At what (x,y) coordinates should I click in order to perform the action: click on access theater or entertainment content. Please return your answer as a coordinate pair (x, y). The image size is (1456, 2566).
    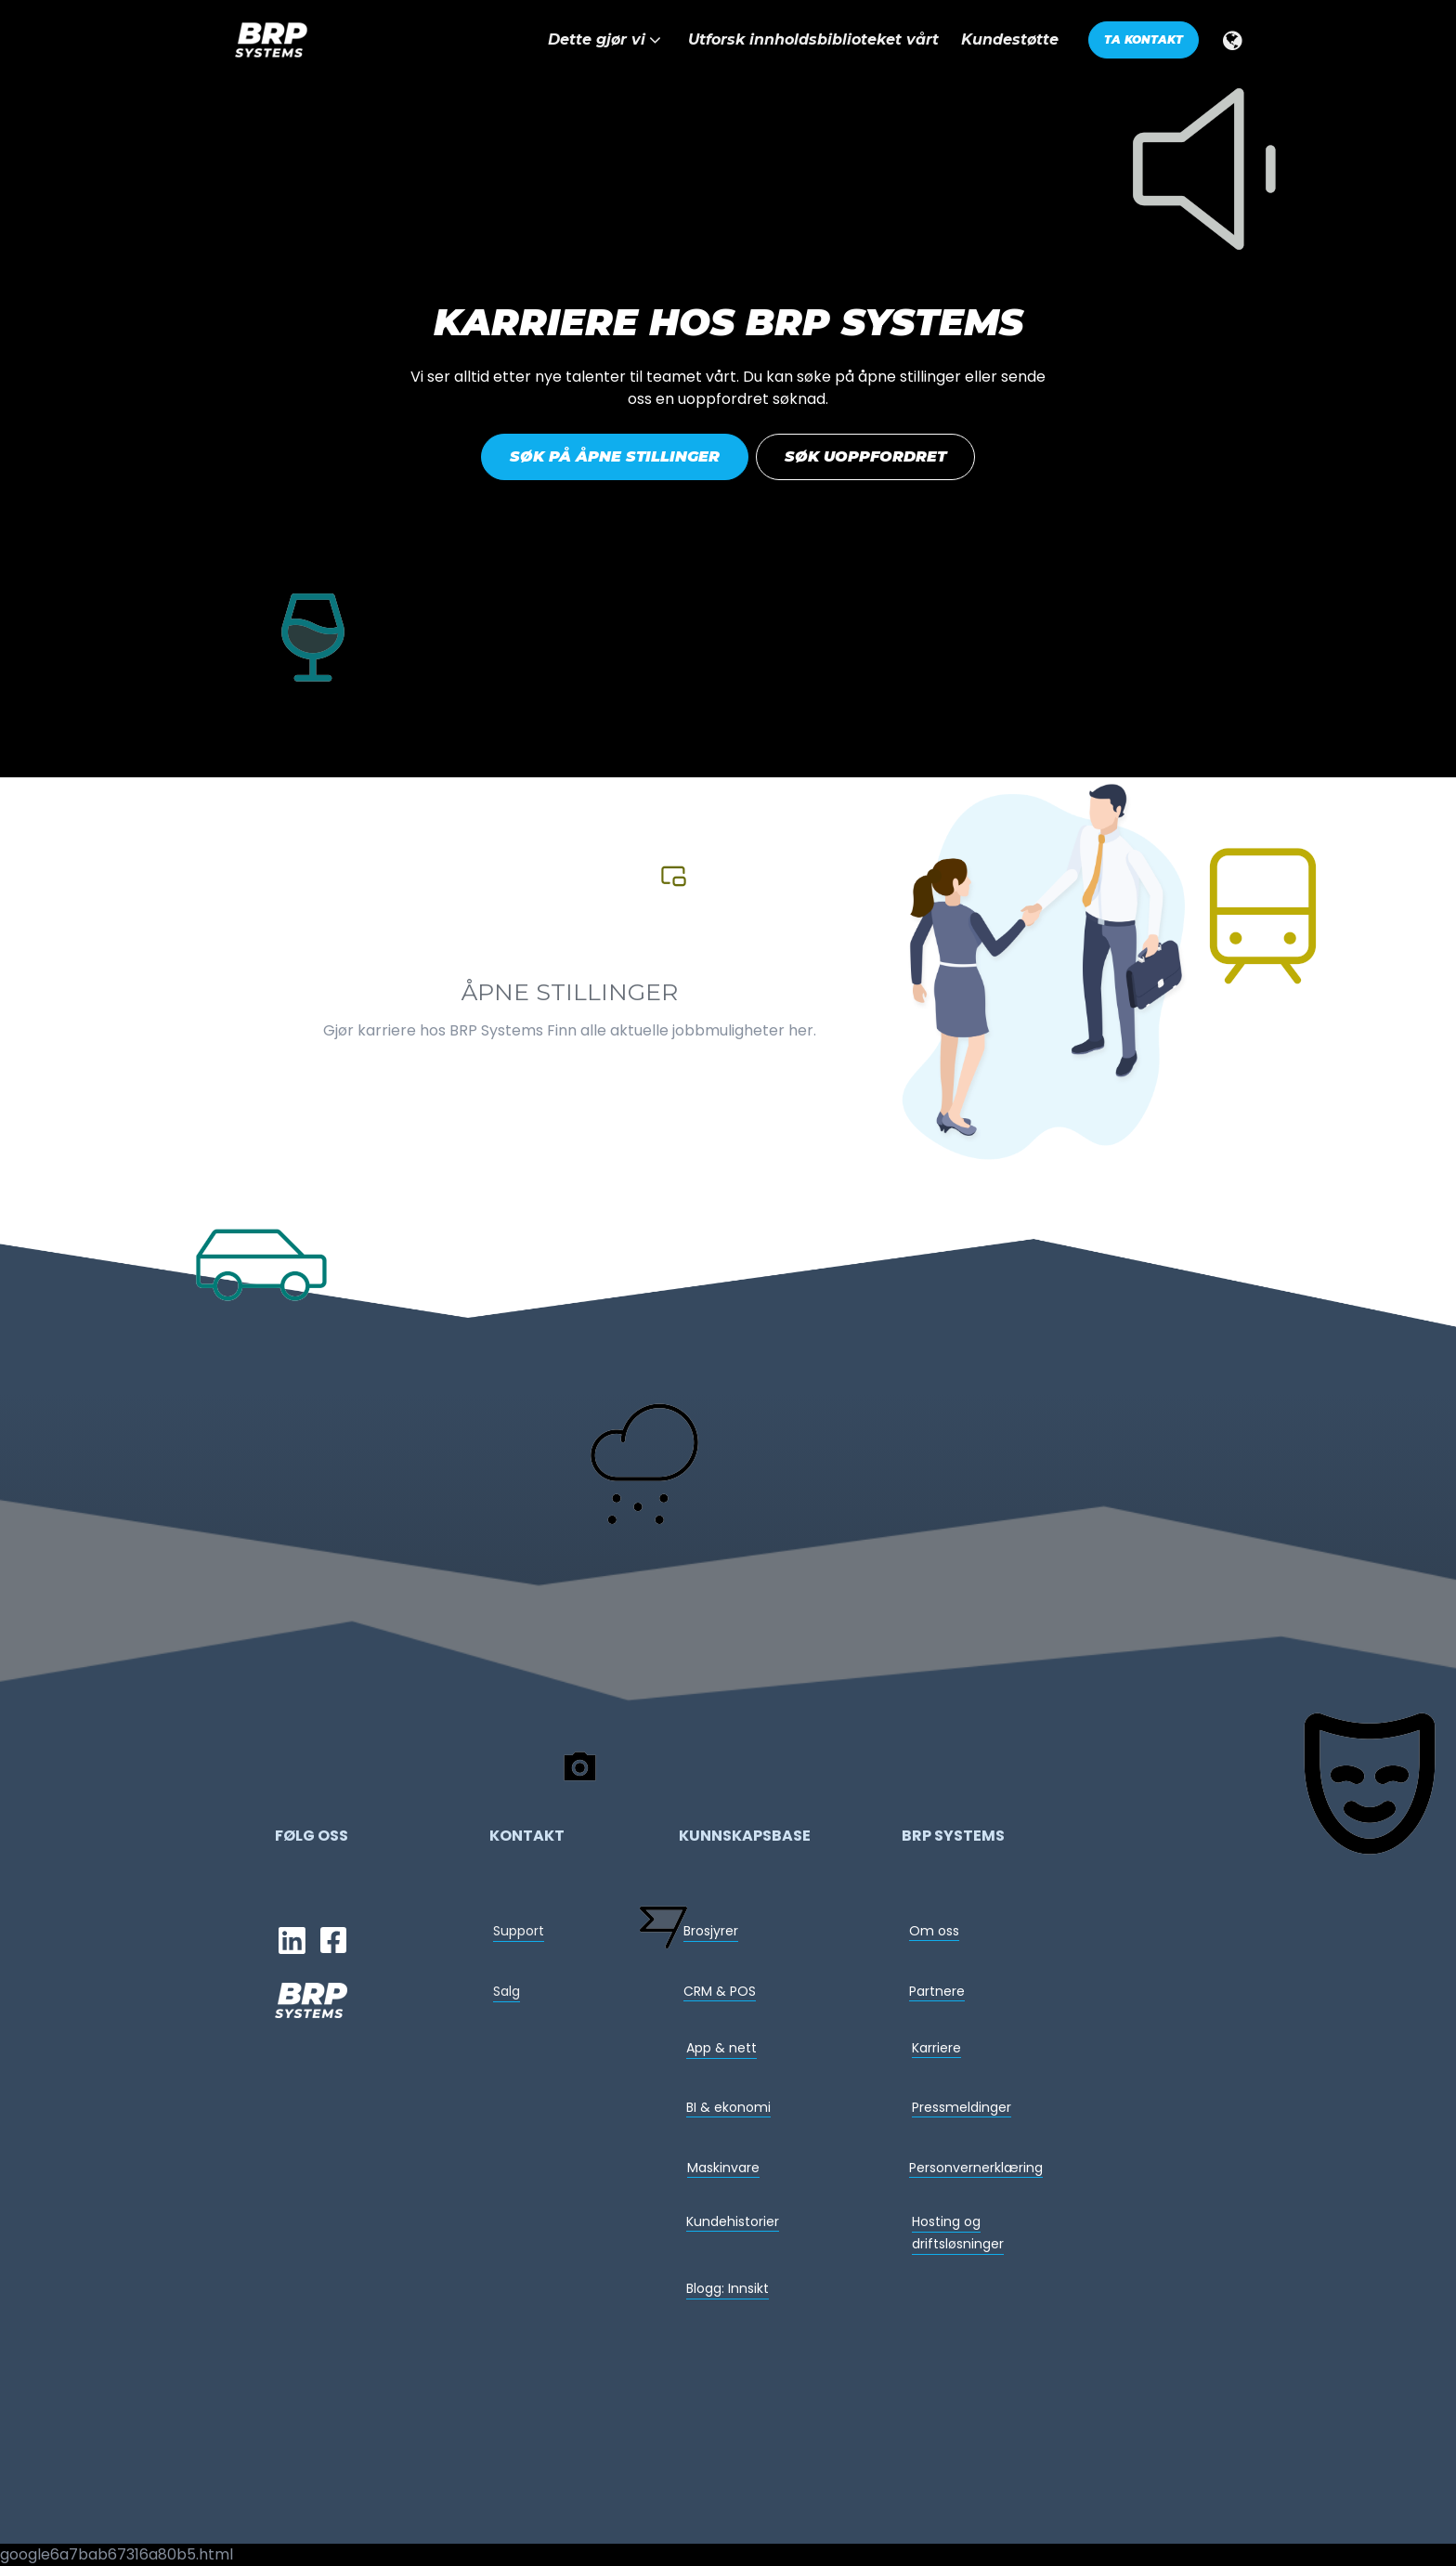
    Looking at the image, I should click on (1370, 1778).